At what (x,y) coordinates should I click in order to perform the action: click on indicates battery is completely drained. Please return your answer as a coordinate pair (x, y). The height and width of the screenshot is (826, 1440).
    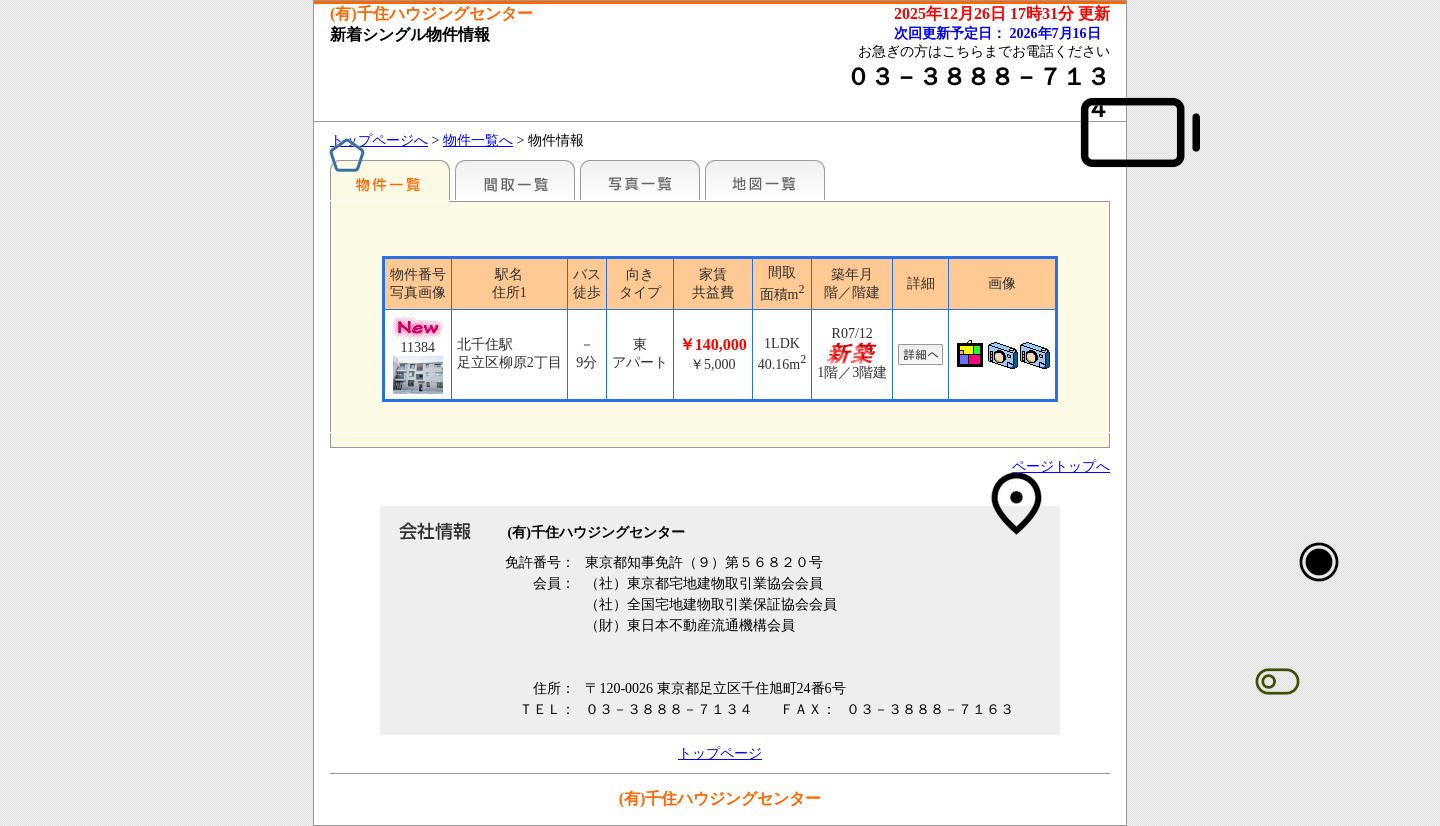
    Looking at the image, I should click on (1138, 132).